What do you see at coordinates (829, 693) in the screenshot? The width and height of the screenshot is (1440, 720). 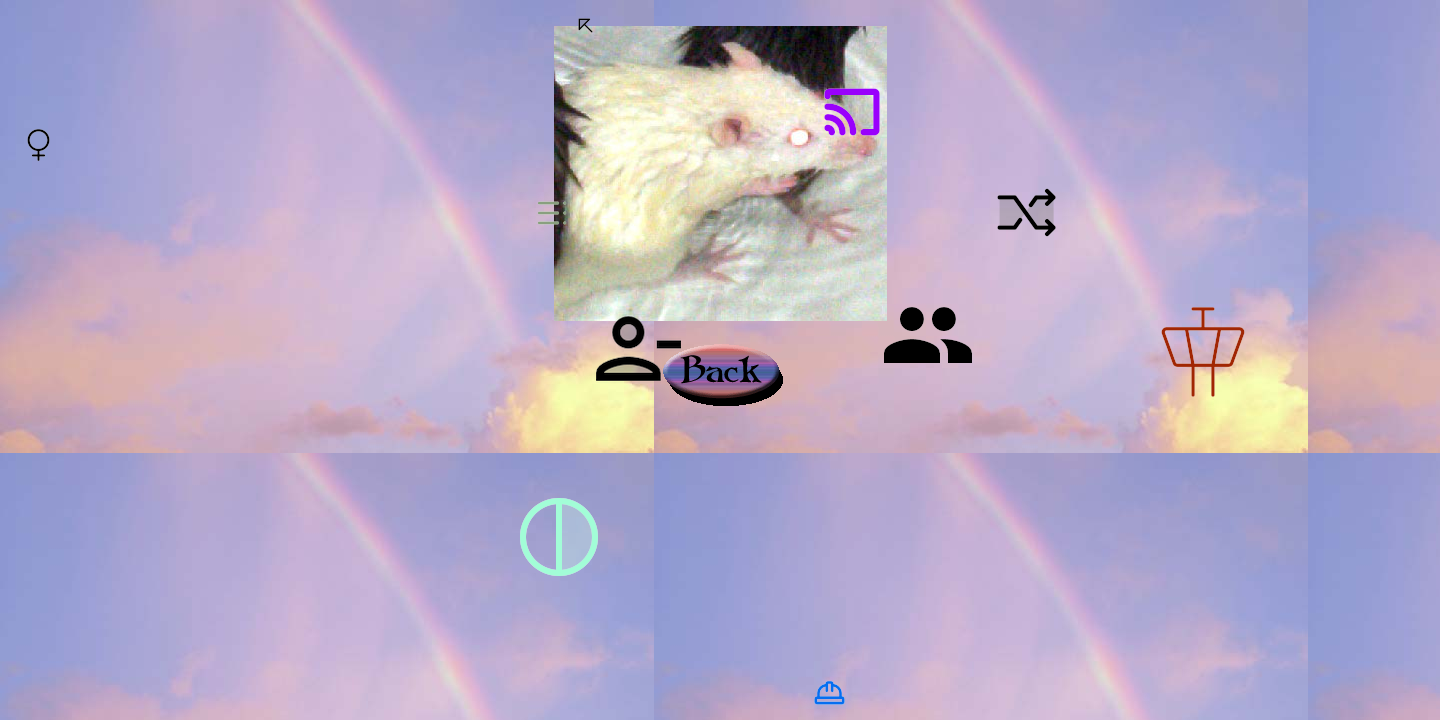 I see `access construction or safety settings` at bounding box center [829, 693].